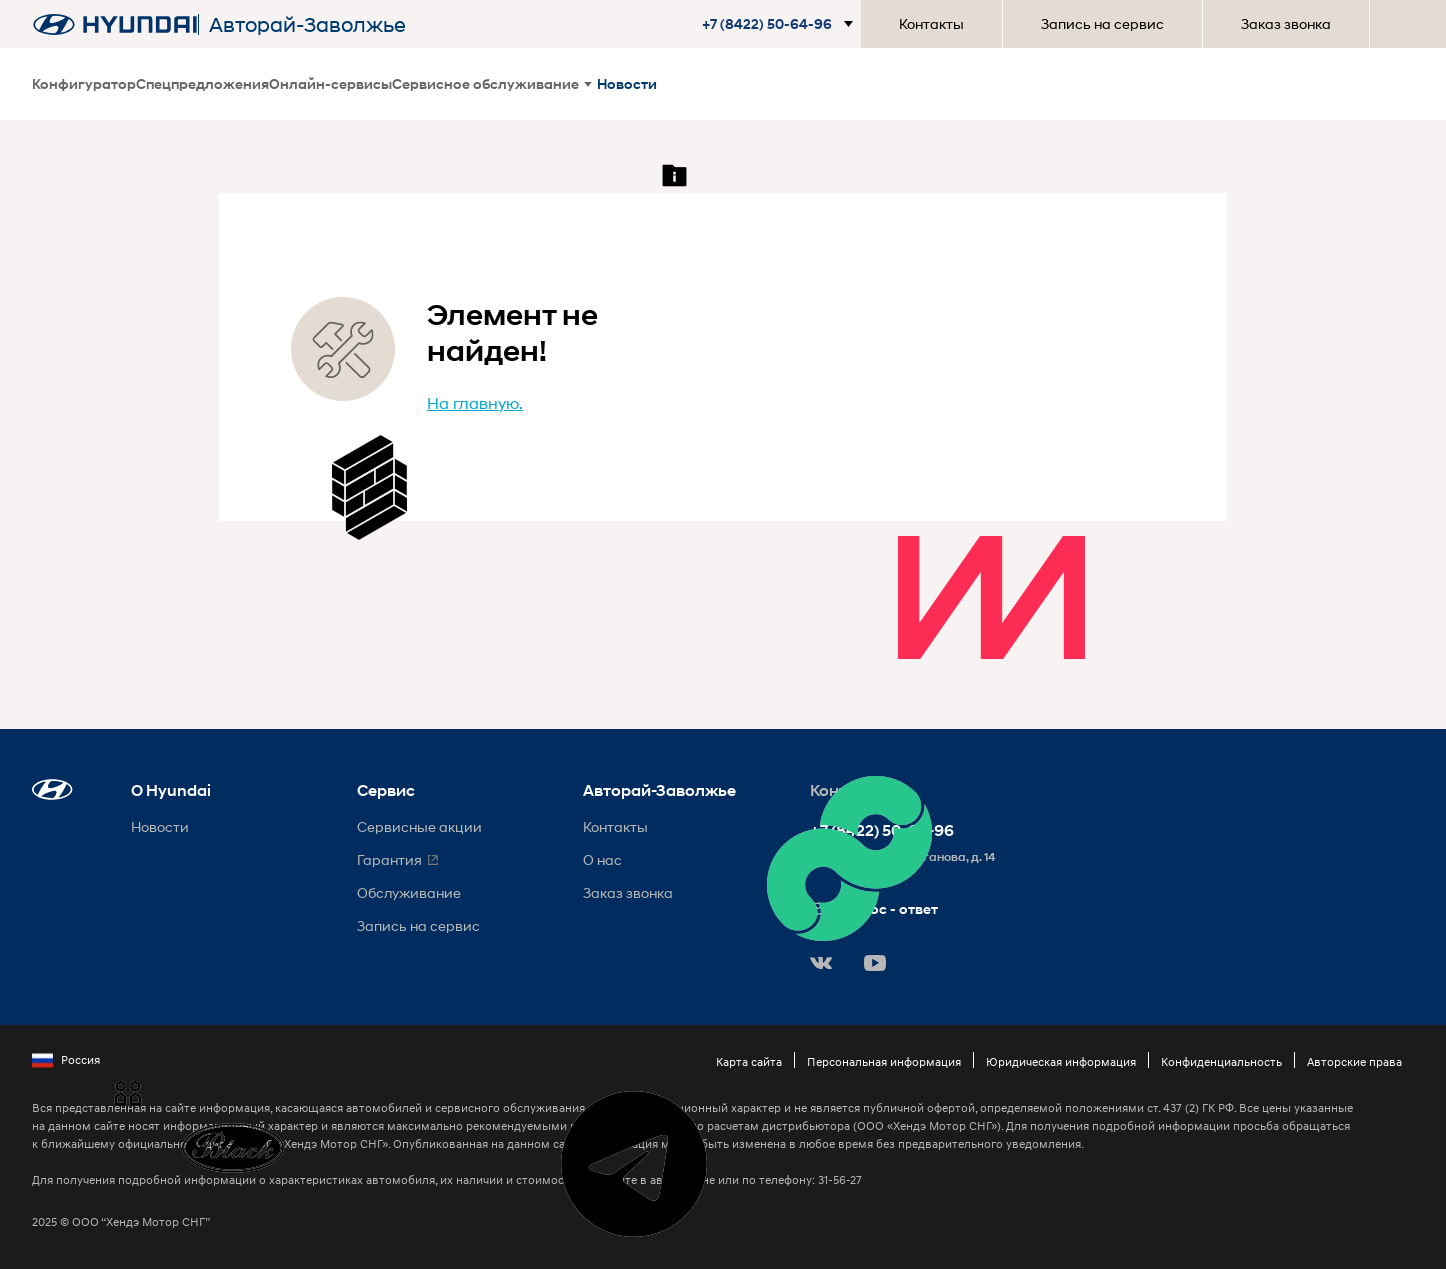  I want to click on black brand logo, so click(233, 1148).